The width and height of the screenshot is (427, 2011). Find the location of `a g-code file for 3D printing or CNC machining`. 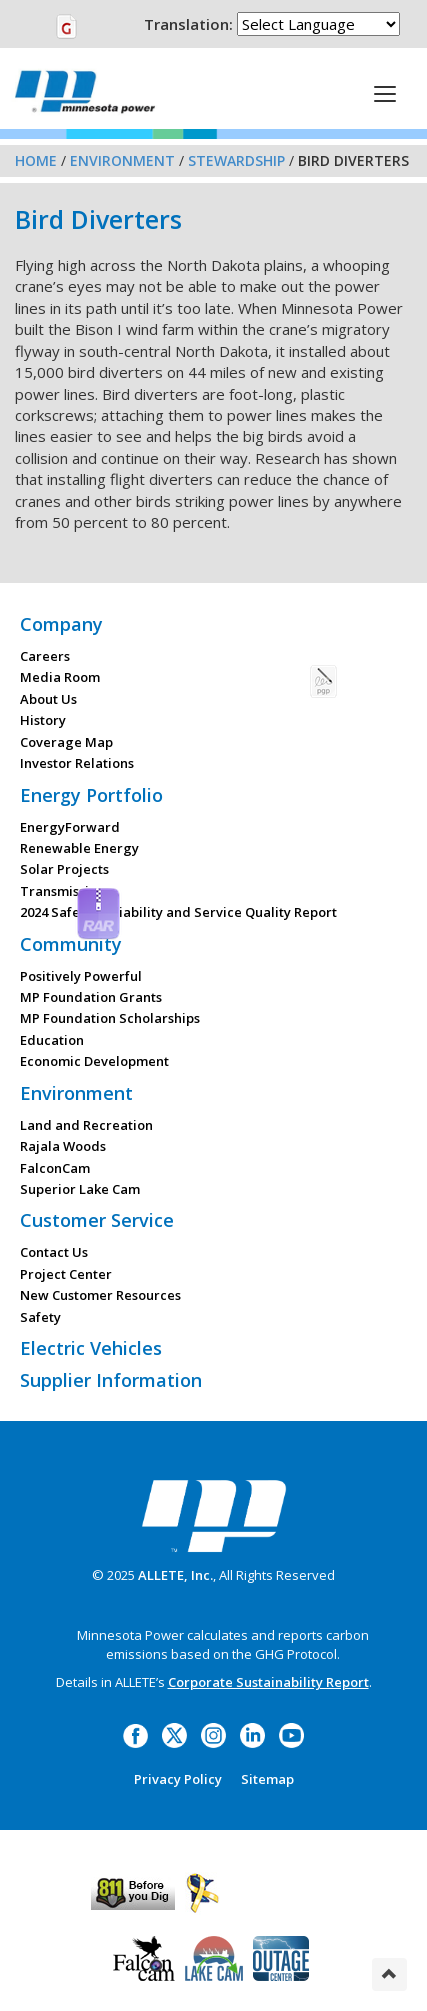

a g-code file for 3D printing or CNC machining is located at coordinates (66, 26).